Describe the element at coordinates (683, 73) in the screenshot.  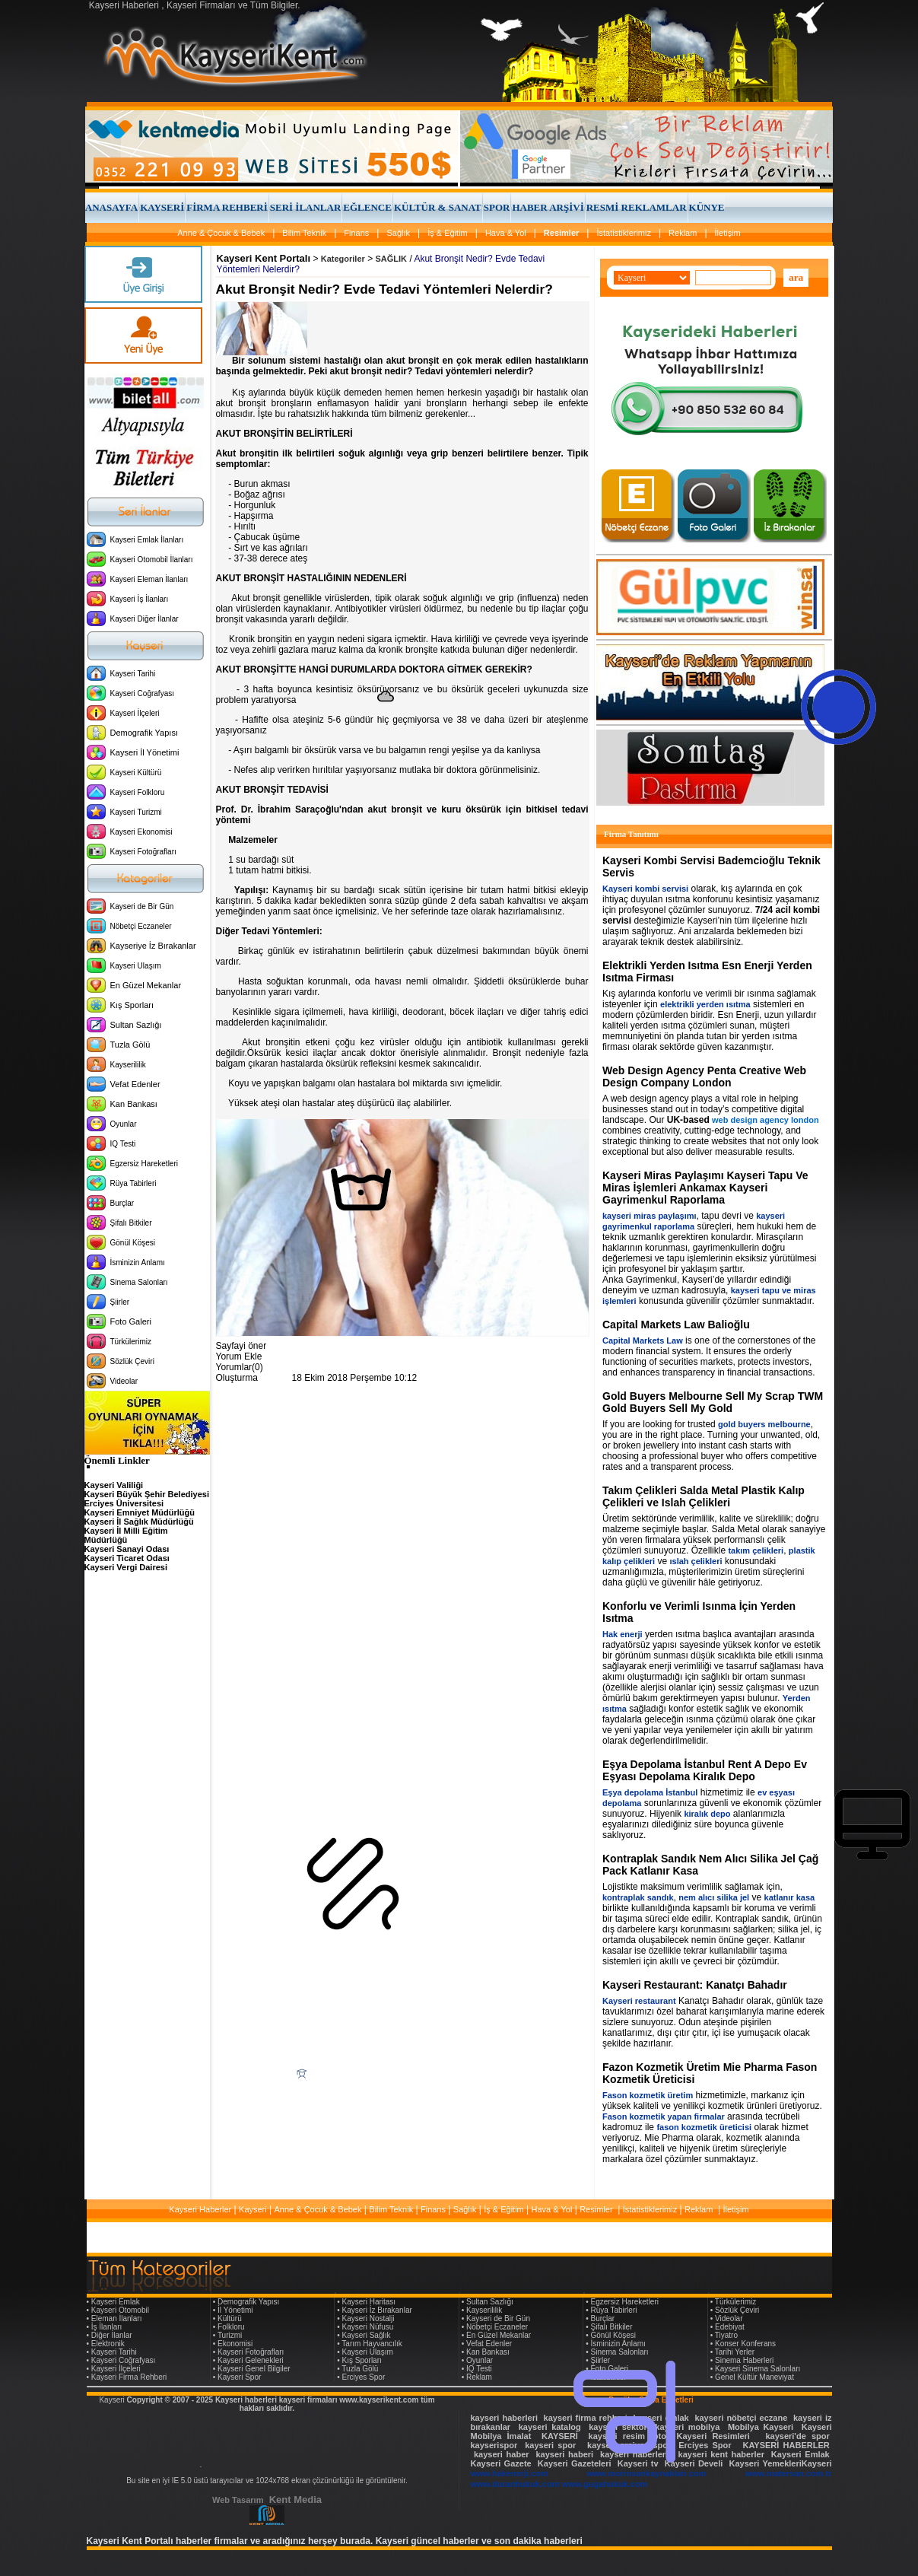
I see `merge or intersect selected layers` at that location.